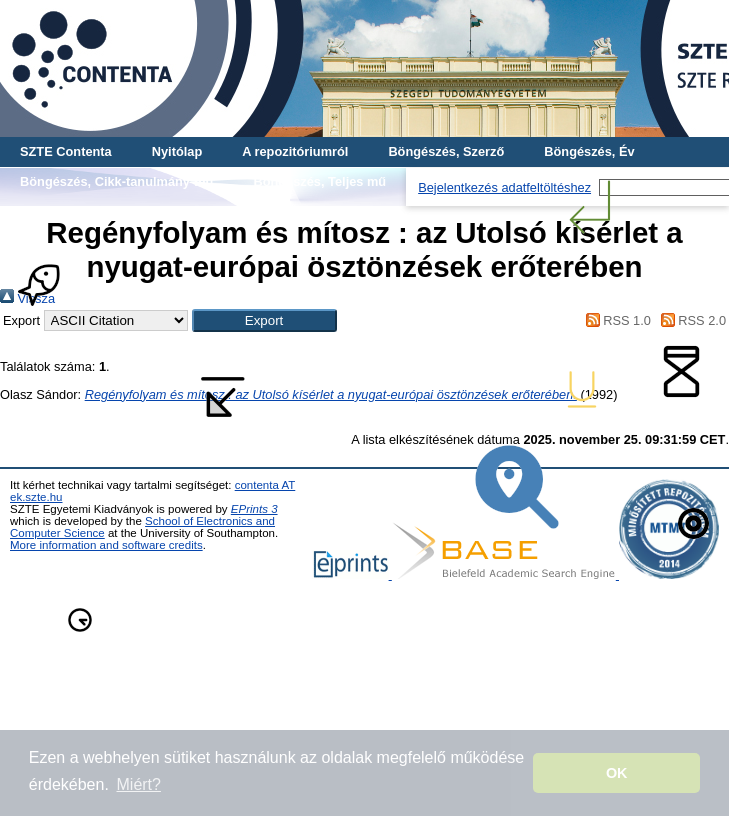 This screenshot has width=729, height=816. What do you see at coordinates (681, 371) in the screenshot?
I see `indicates a timer or countdown in progress` at bounding box center [681, 371].